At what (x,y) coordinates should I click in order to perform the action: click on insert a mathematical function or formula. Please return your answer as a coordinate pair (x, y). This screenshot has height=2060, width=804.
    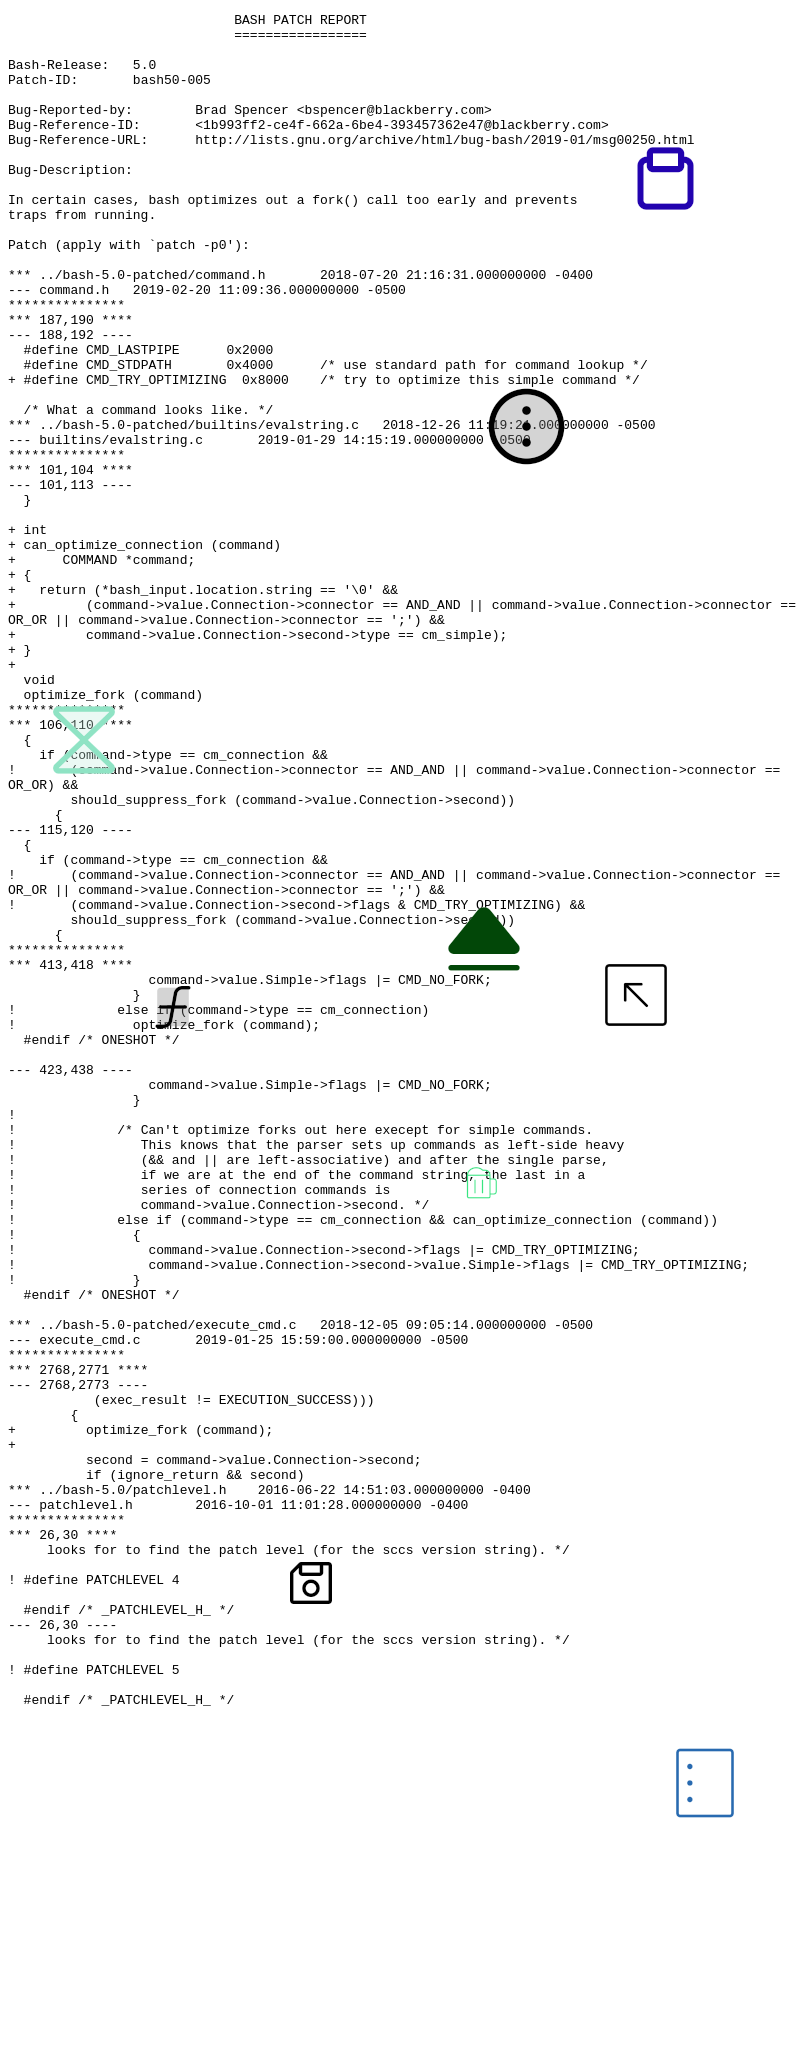
    Looking at the image, I should click on (173, 1007).